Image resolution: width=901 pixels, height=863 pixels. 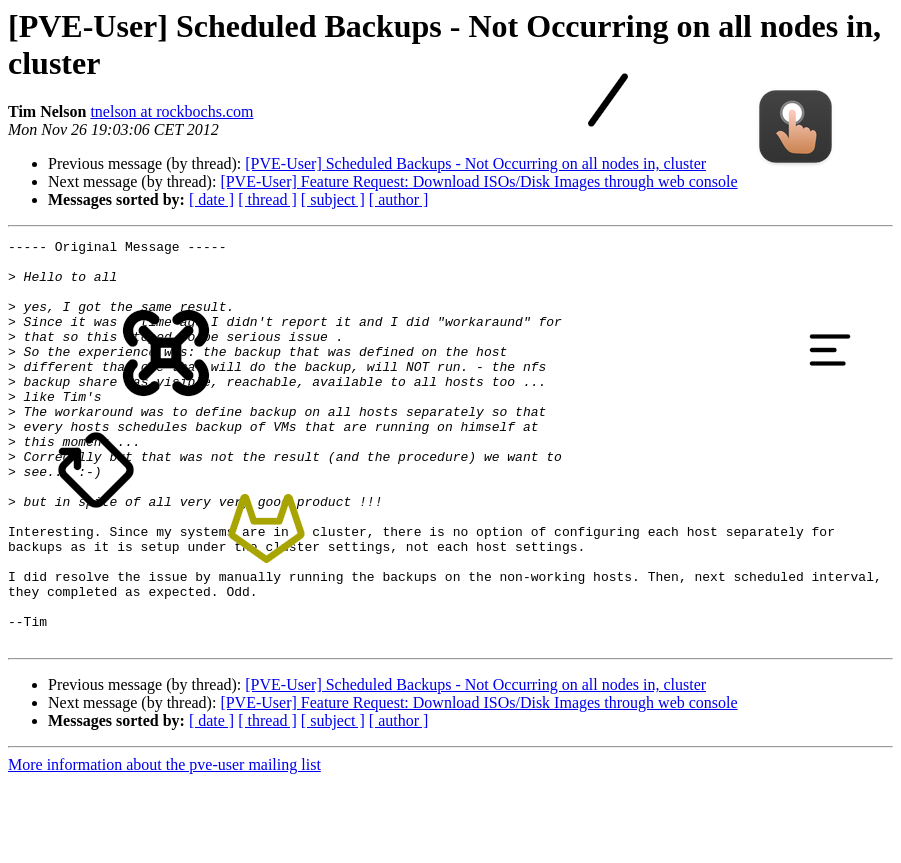 What do you see at coordinates (795, 126) in the screenshot?
I see `touchscreen input settings` at bounding box center [795, 126].